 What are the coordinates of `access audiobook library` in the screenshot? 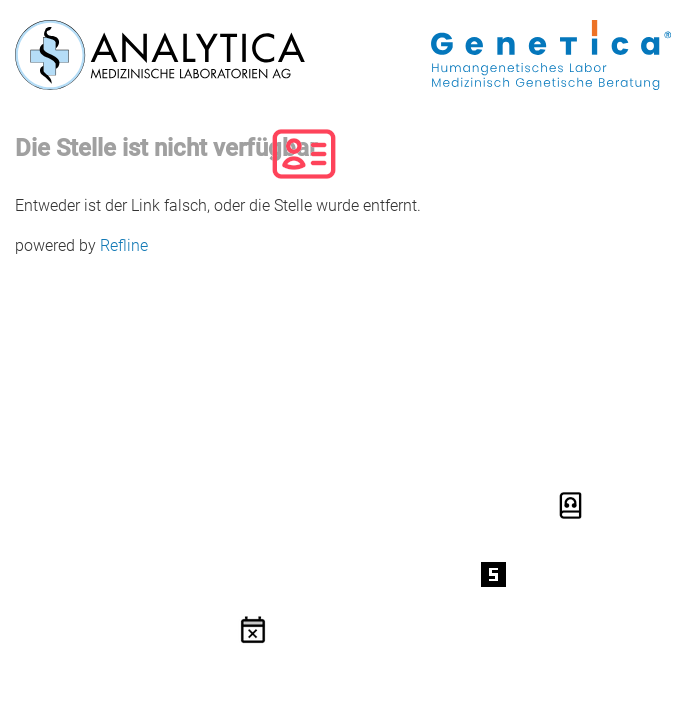 It's located at (570, 505).